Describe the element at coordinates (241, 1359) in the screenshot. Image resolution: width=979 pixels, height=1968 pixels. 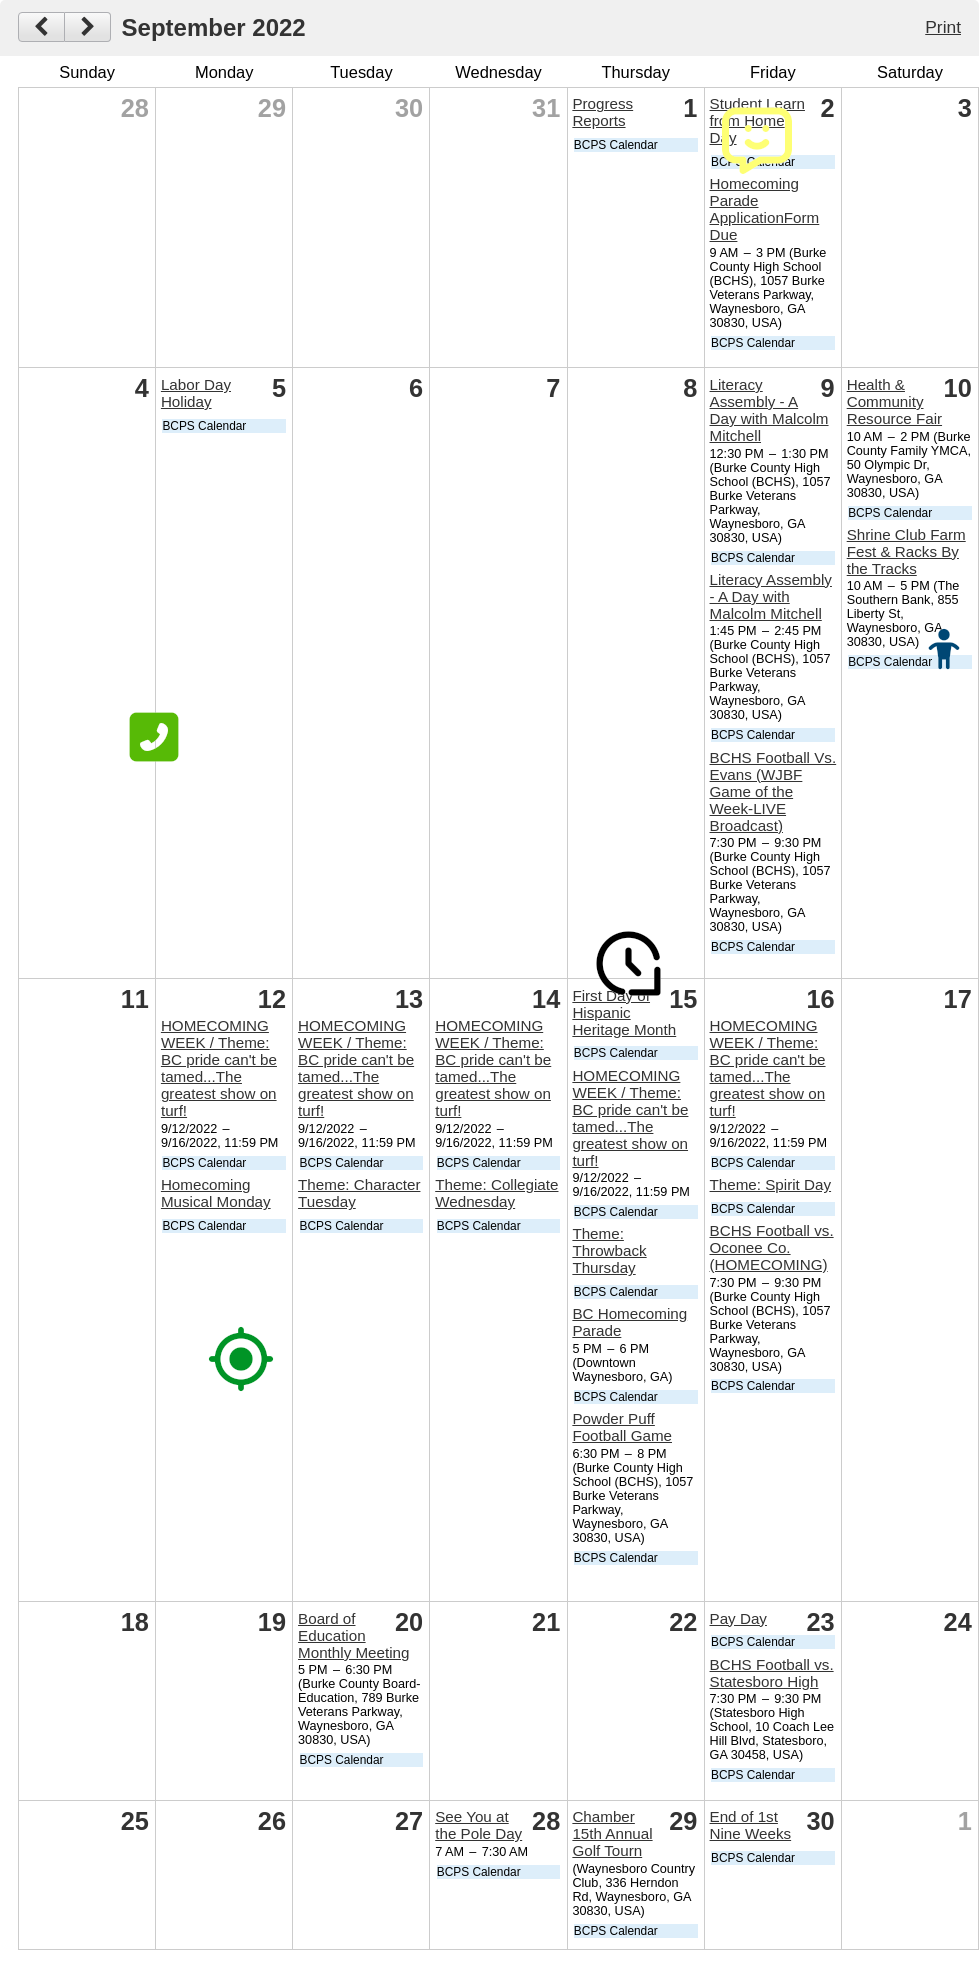
I see `center map on your current location` at that location.